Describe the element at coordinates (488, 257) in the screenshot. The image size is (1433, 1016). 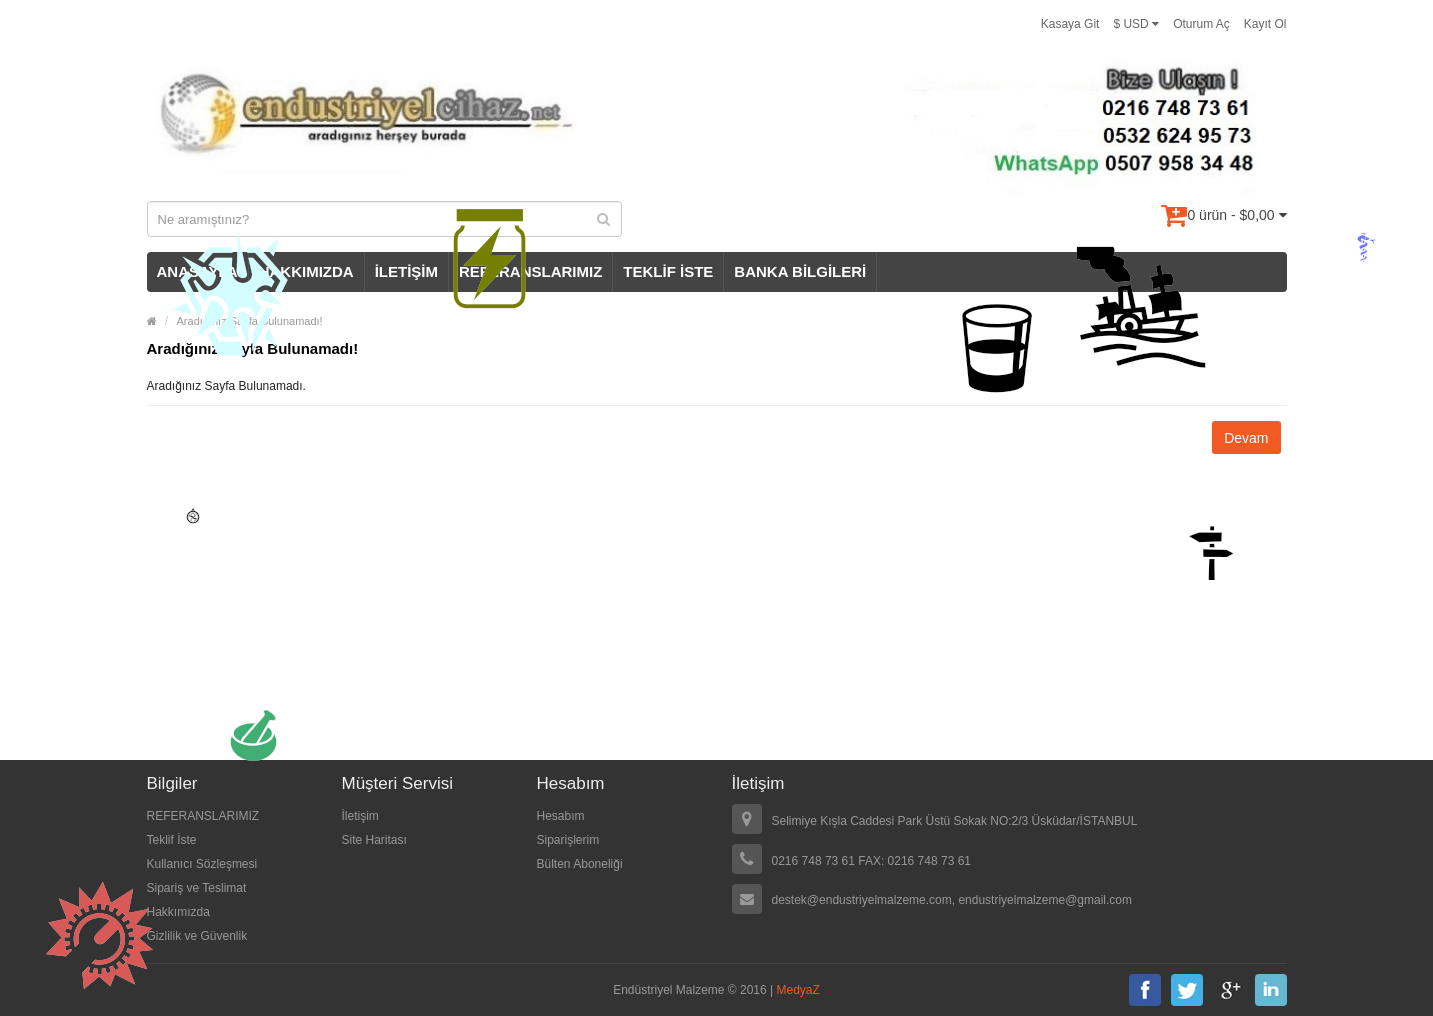
I see `use a stored power-up or energy boost` at that location.